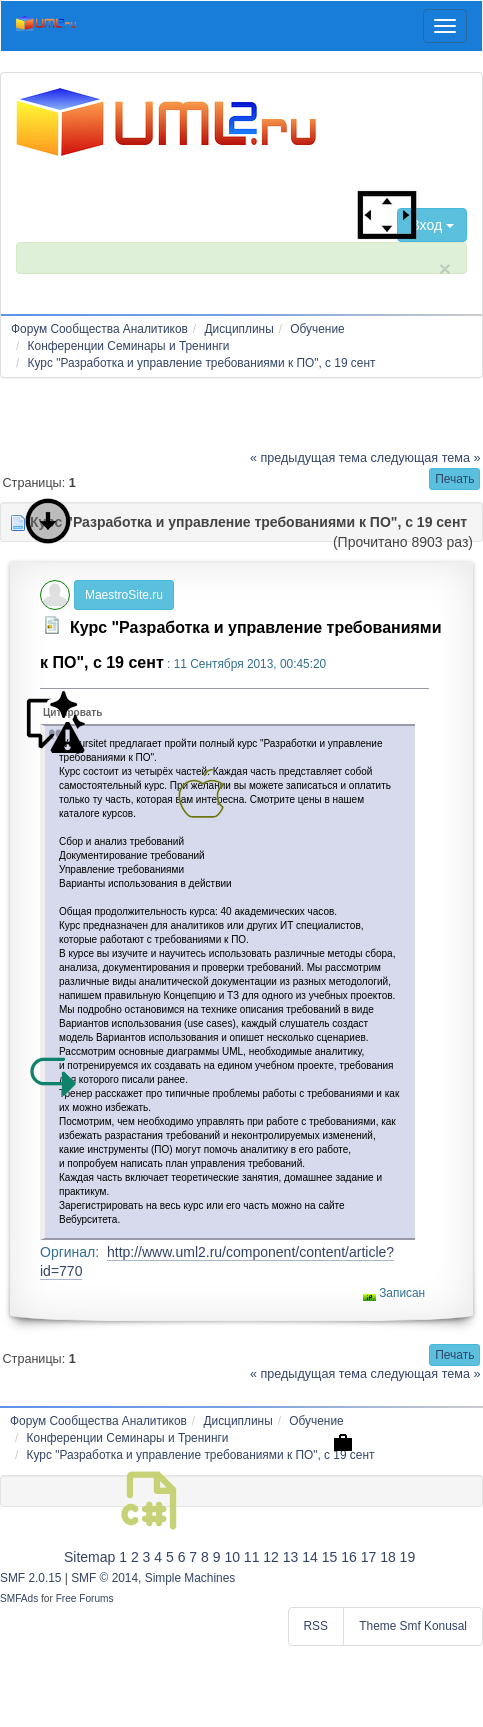  I want to click on download file or content, so click(48, 521).